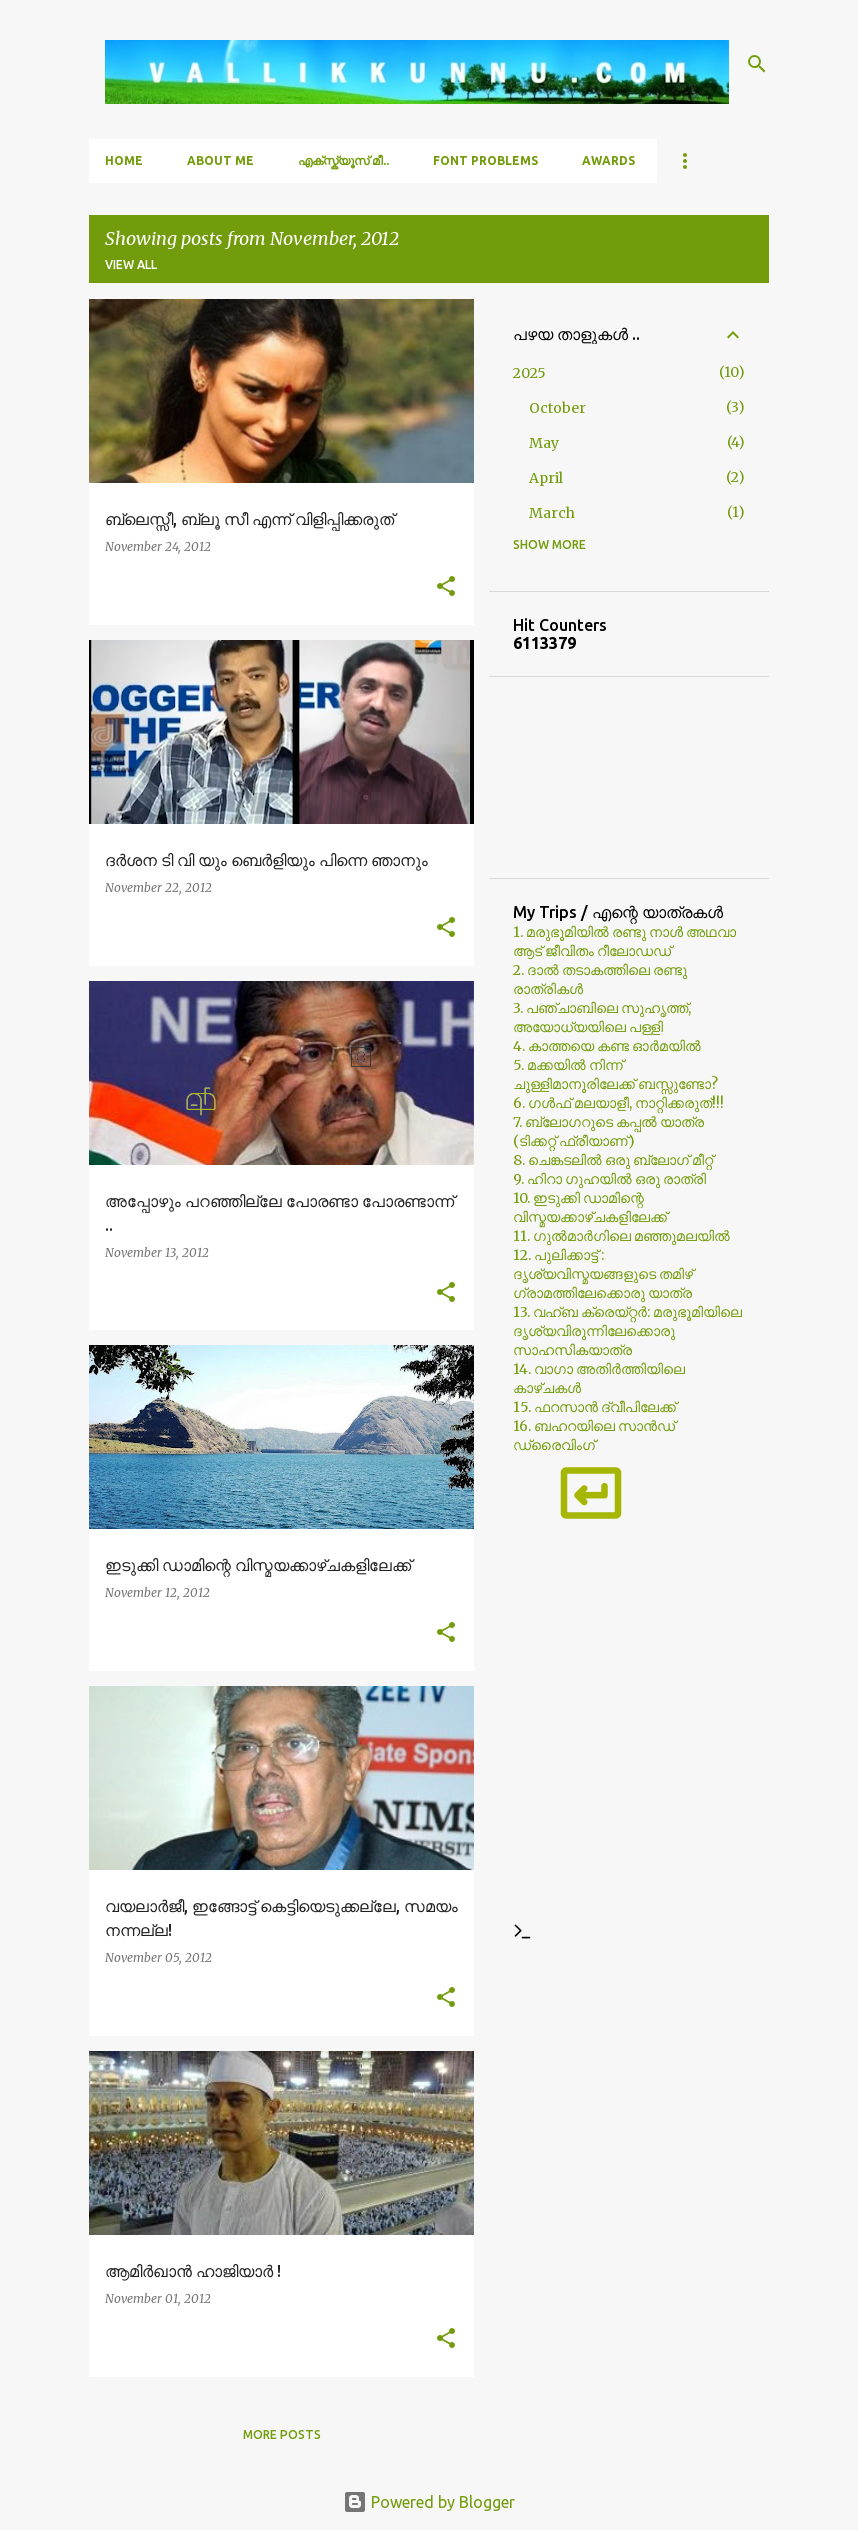  I want to click on represents the number zero in a numeric input or display, so click(361, 1057).